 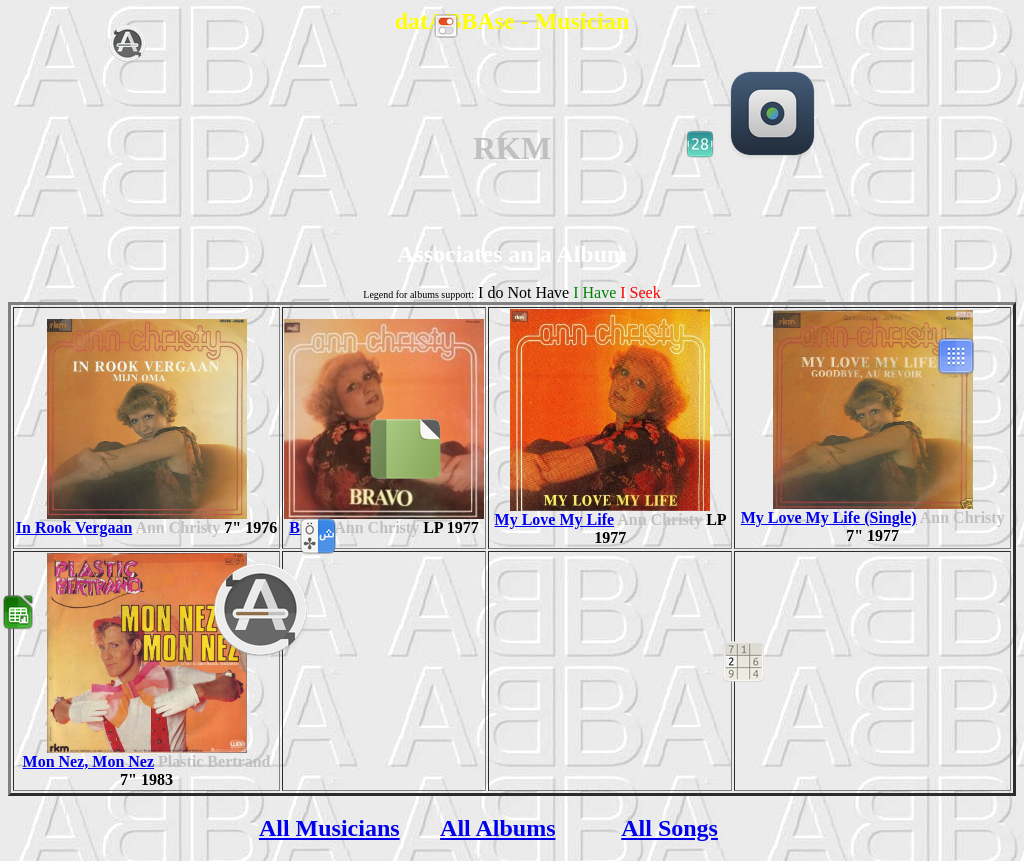 What do you see at coordinates (18, 612) in the screenshot?
I see `open LibreOffice Calc spreadsheet application` at bounding box center [18, 612].